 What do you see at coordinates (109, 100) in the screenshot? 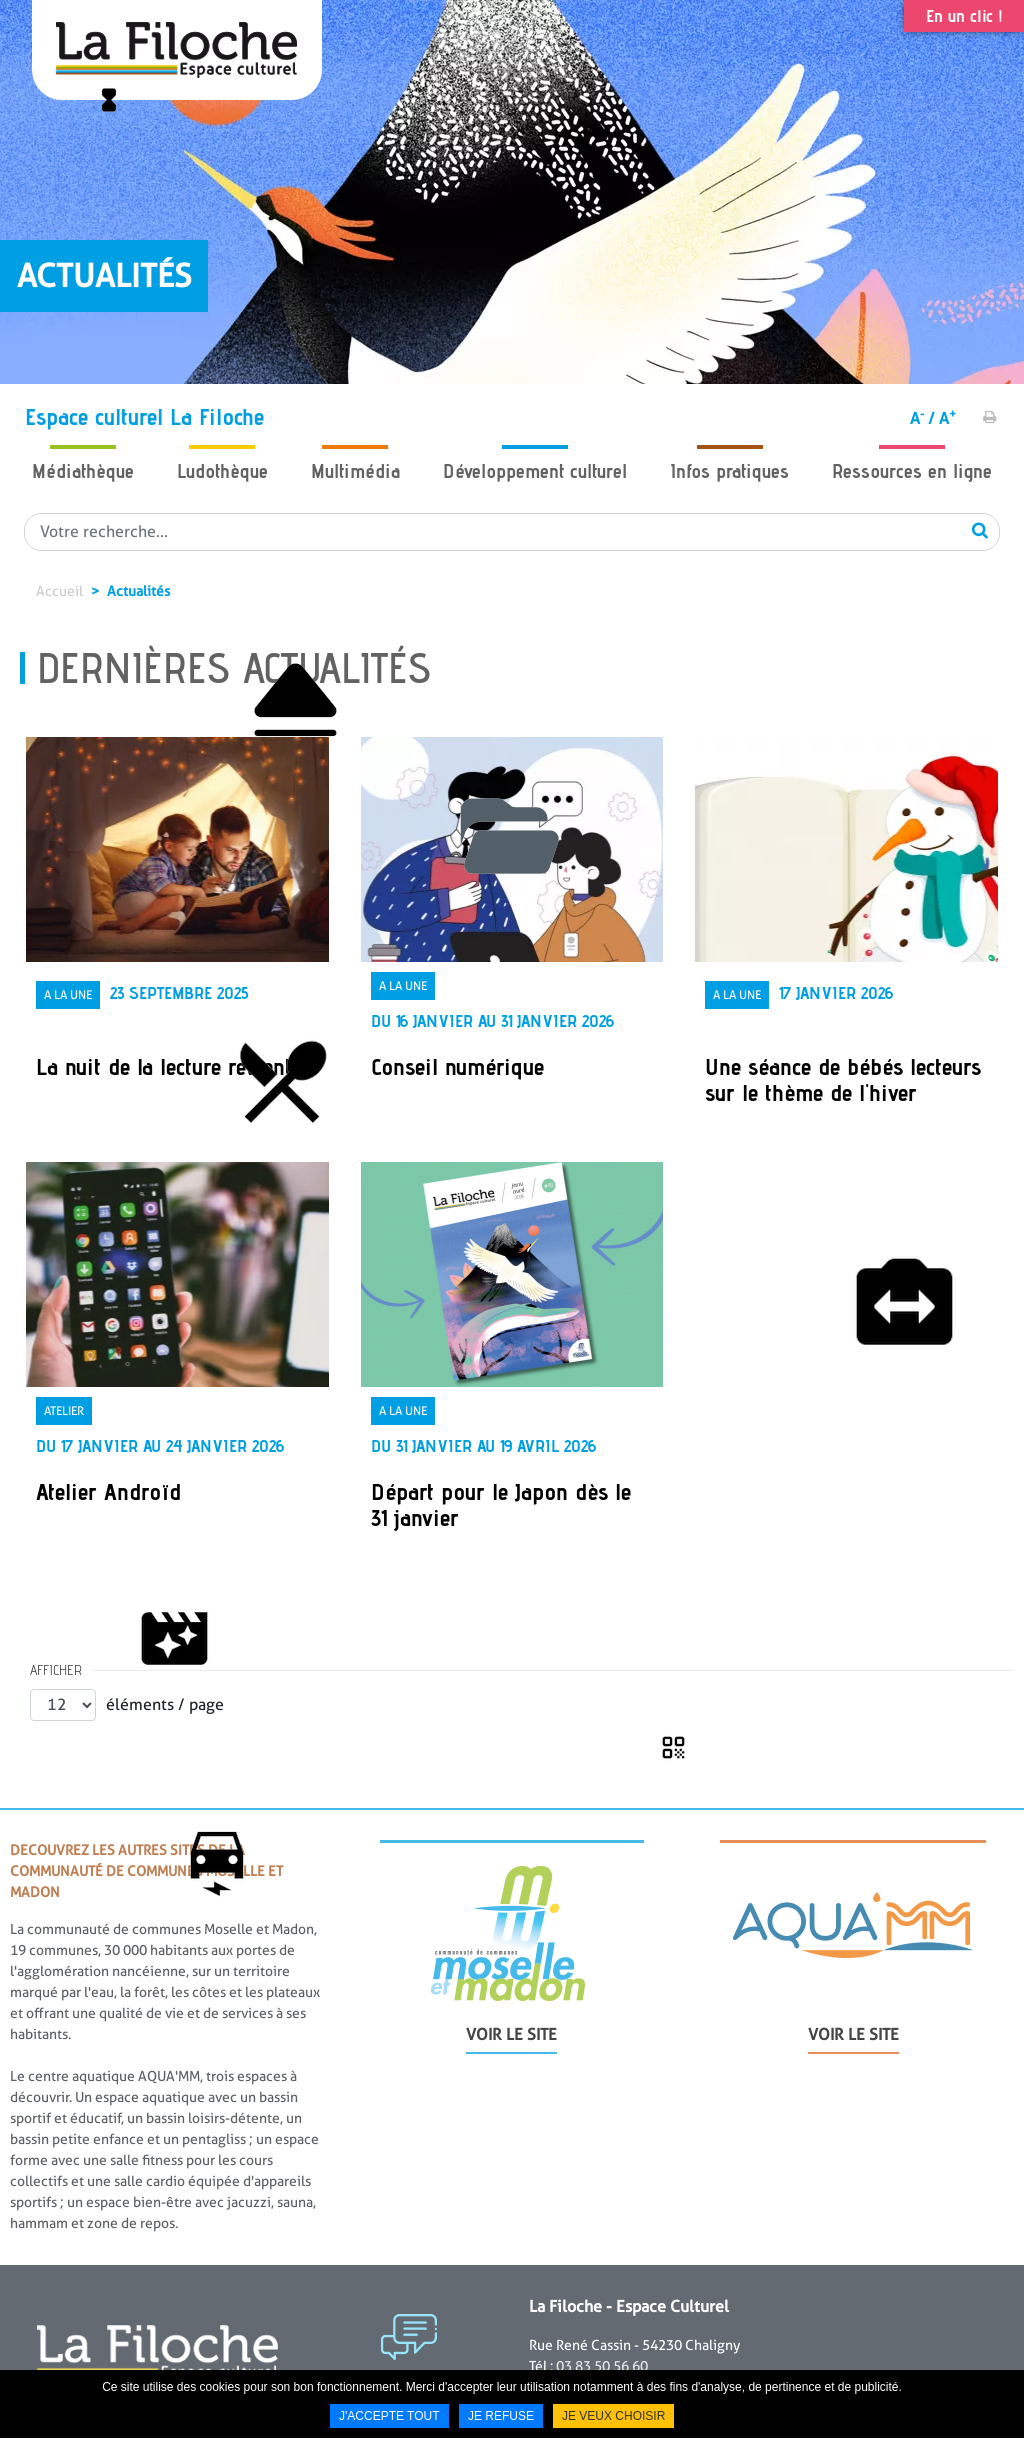
I see `indicates a process is loading or in progress` at bounding box center [109, 100].